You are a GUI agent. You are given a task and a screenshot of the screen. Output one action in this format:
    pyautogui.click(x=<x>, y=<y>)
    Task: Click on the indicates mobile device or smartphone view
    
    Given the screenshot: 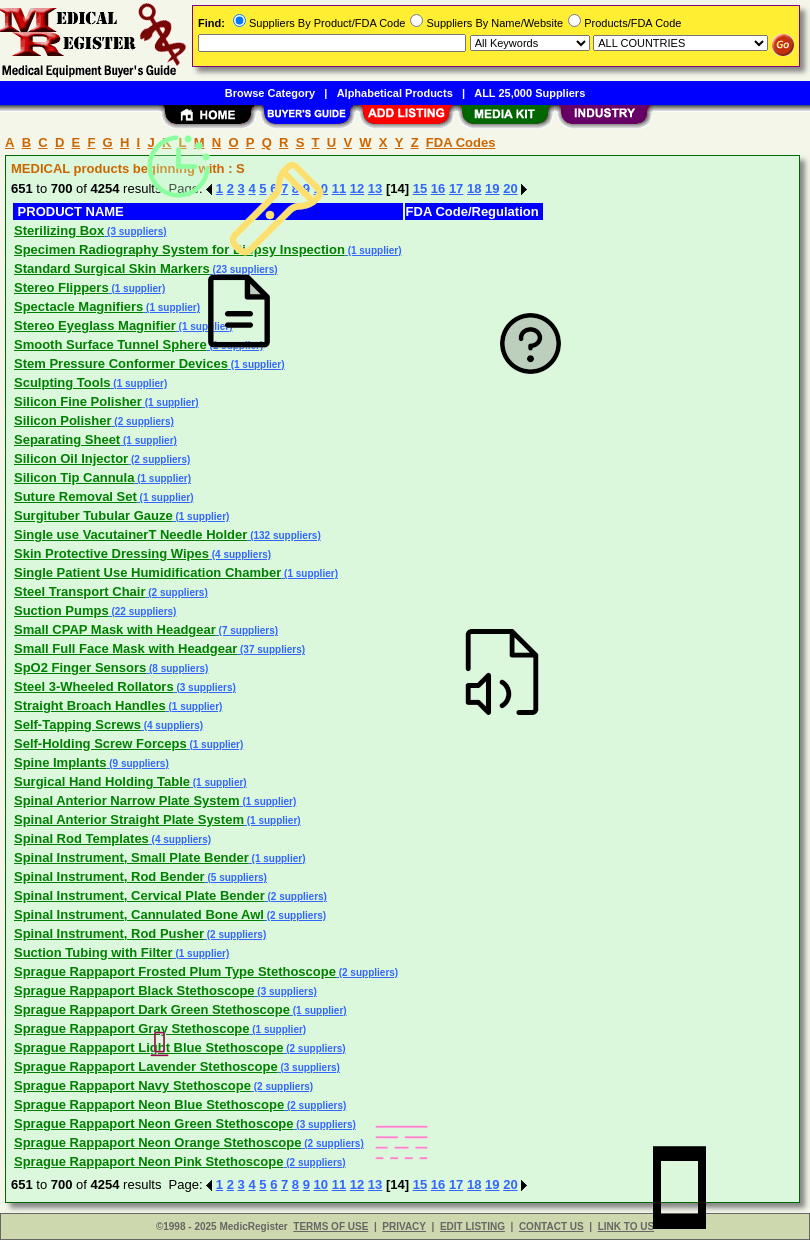 What is the action you would take?
    pyautogui.click(x=679, y=1187)
    